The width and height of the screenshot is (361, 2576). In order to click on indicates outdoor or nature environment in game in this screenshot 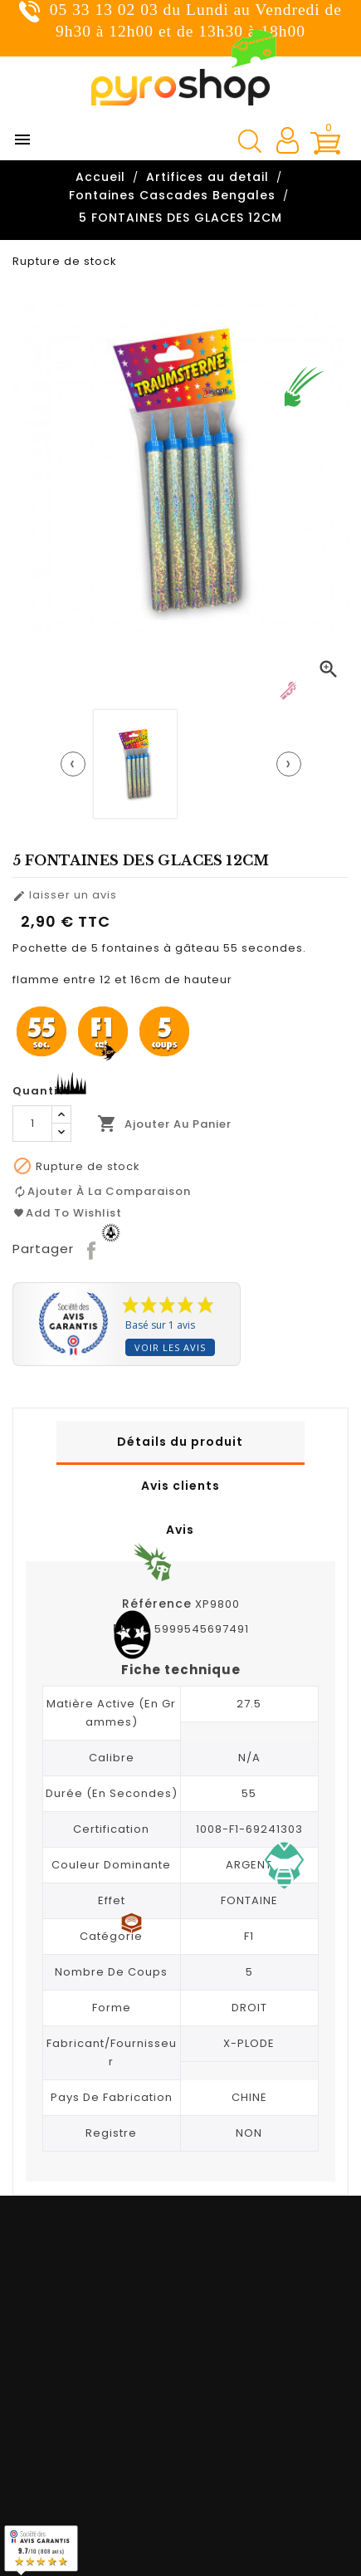, I will do `click(71, 1079)`.